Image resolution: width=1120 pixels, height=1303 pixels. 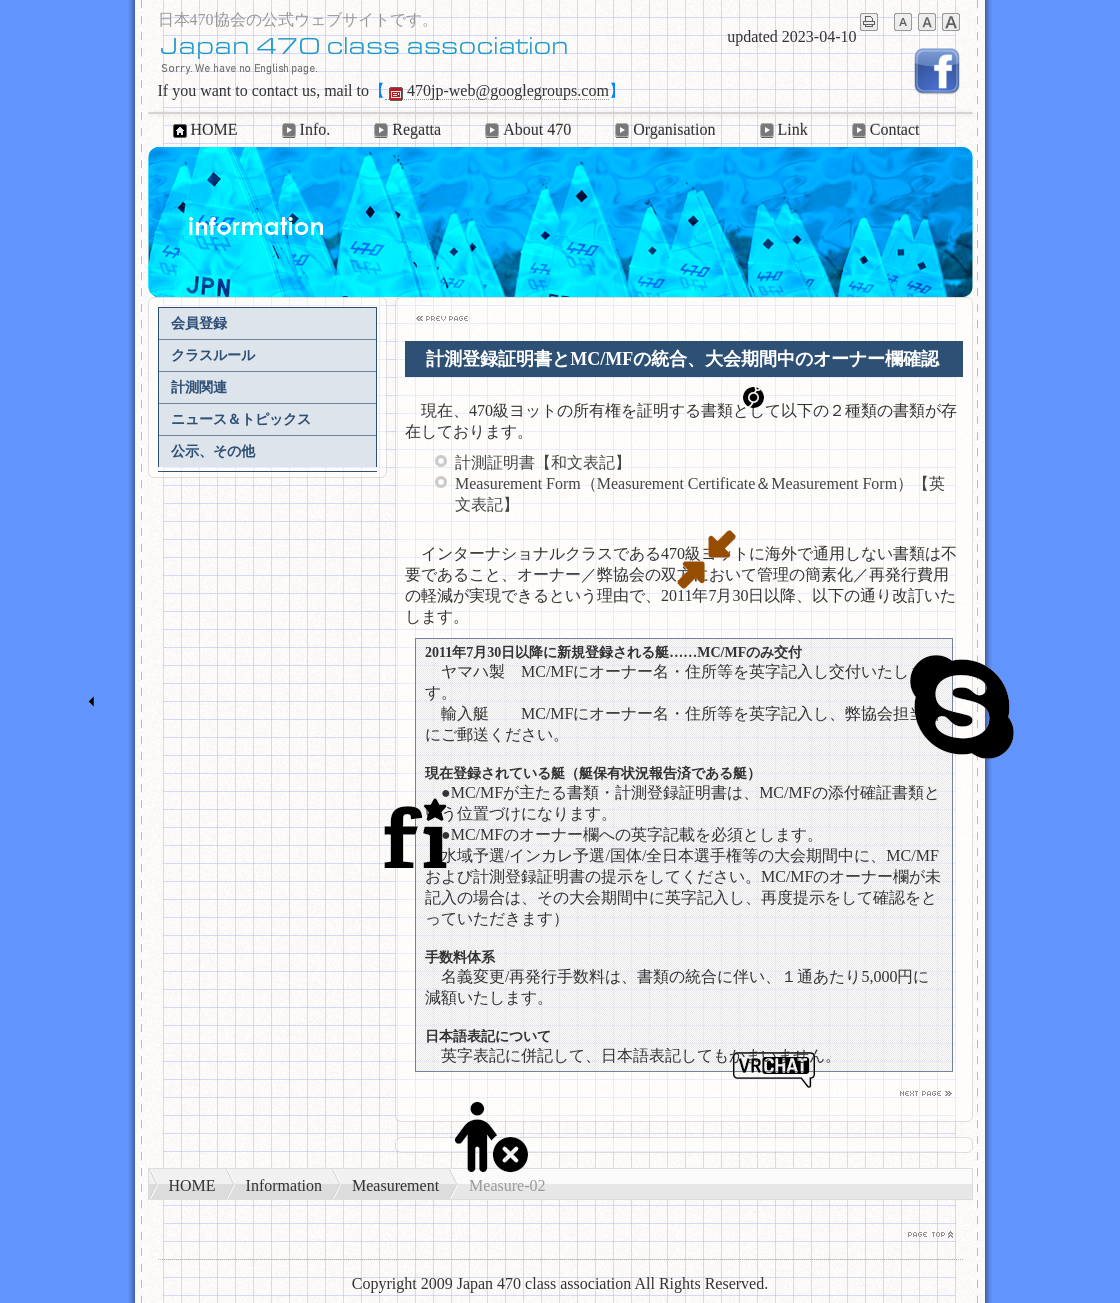 What do you see at coordinates (489, 1137) in the screenshot?
I see `remove a user or contact` at bounding box center [489, 1137].